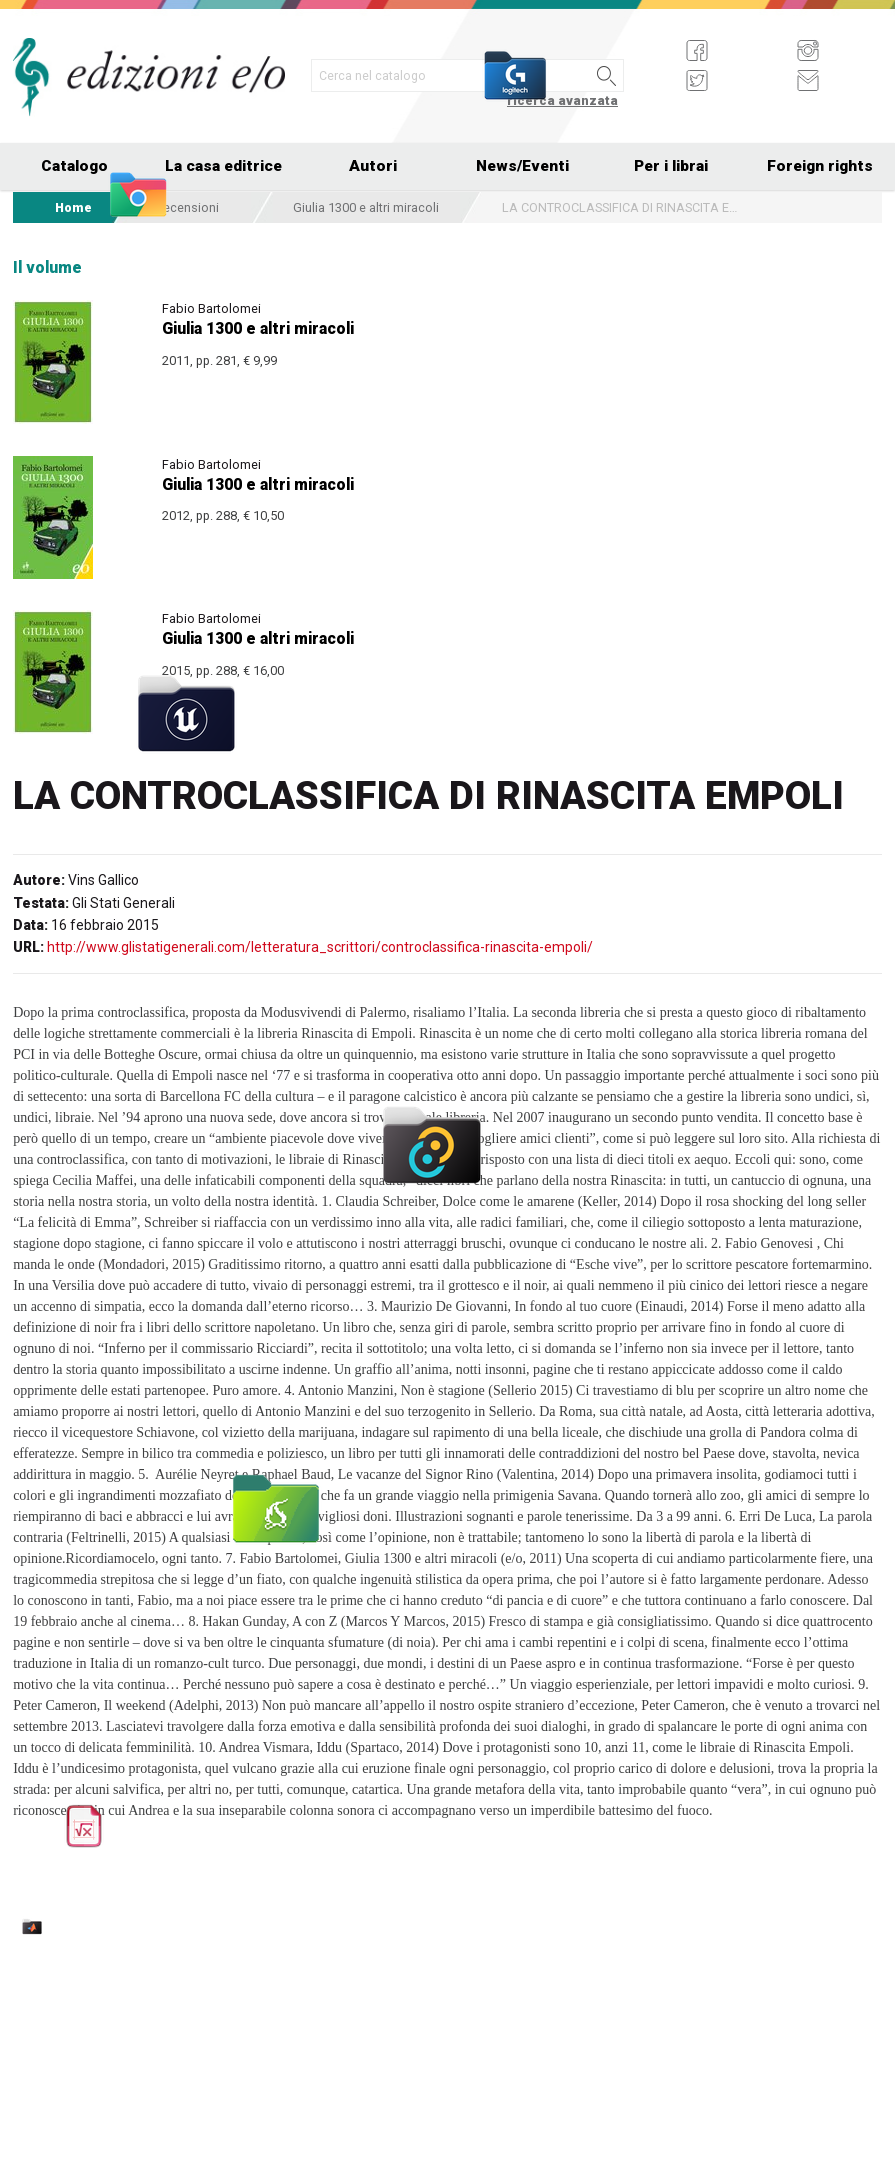 This screenshot has width=895, height=2159. Describe the element at coordinates (515, 77) in the screenshot. I see `open logitech software or driver files` at that location.